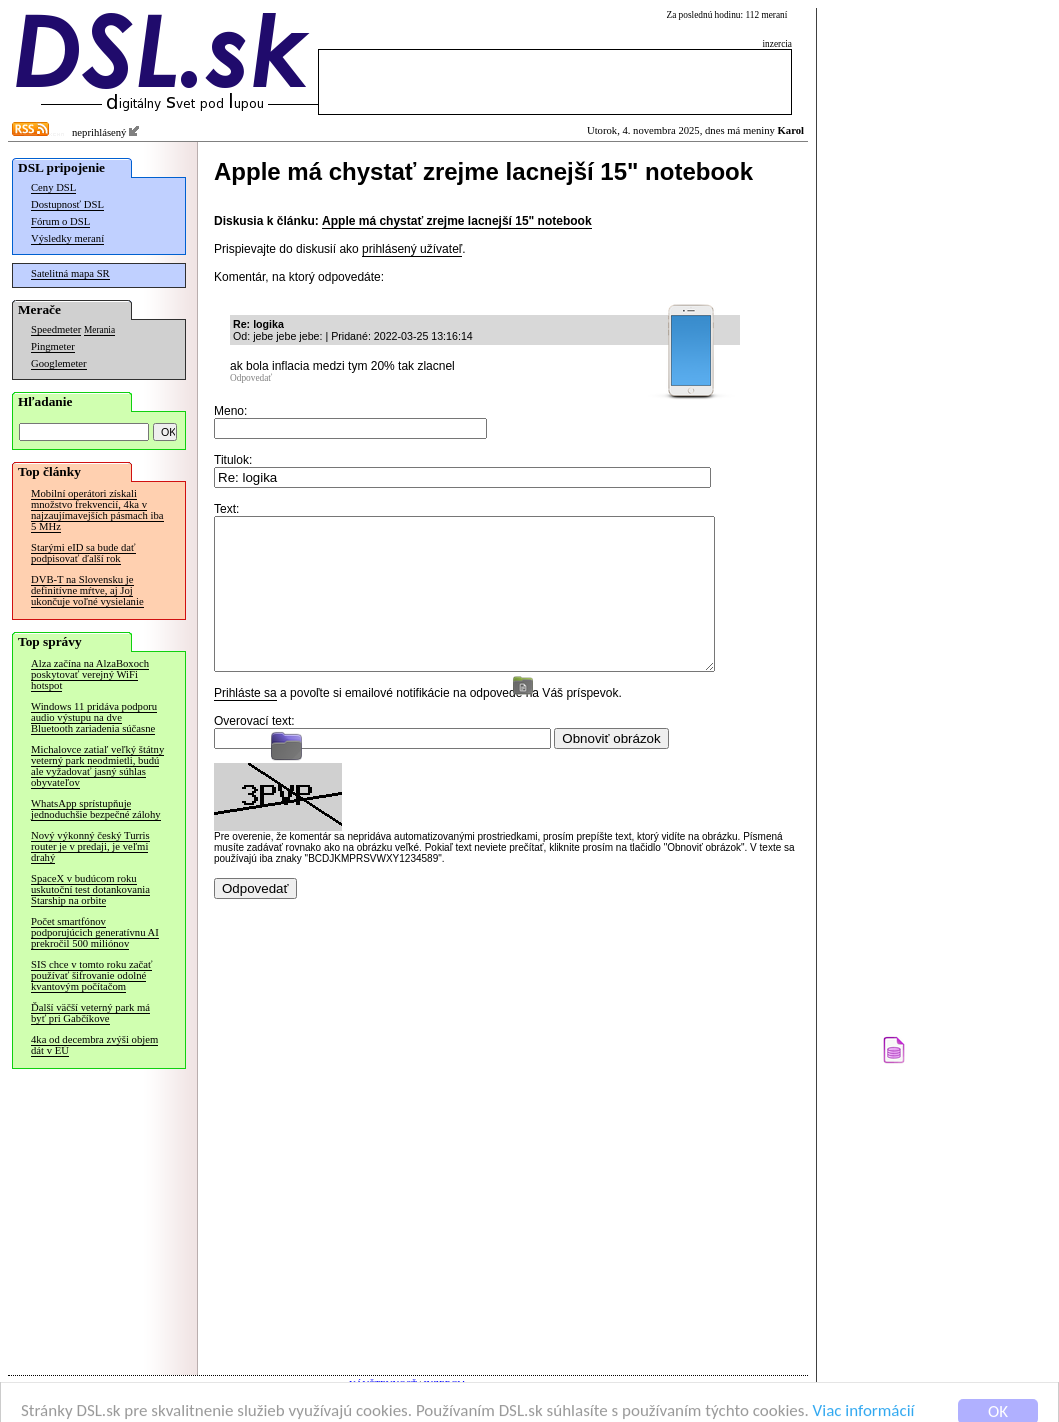 This screenshot has width=1059, height=1422. Describe the element at coordinates (691, 352) in the screenshot. I see `indicates a connected iPhone device` at that location.